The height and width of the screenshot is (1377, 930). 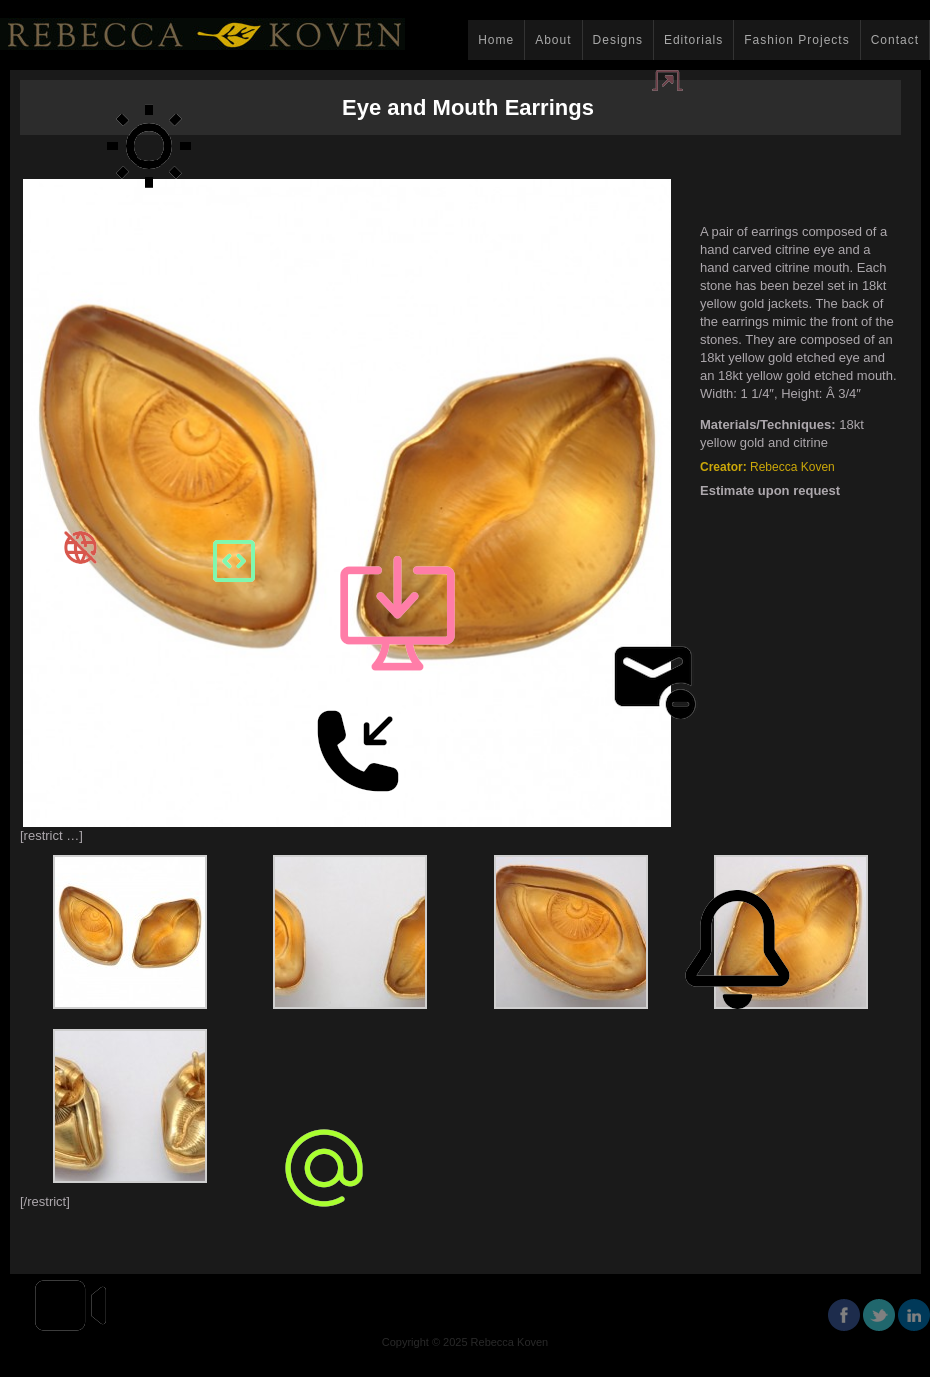 I want to click on disable internet or web access, so click(x=80, y=547).